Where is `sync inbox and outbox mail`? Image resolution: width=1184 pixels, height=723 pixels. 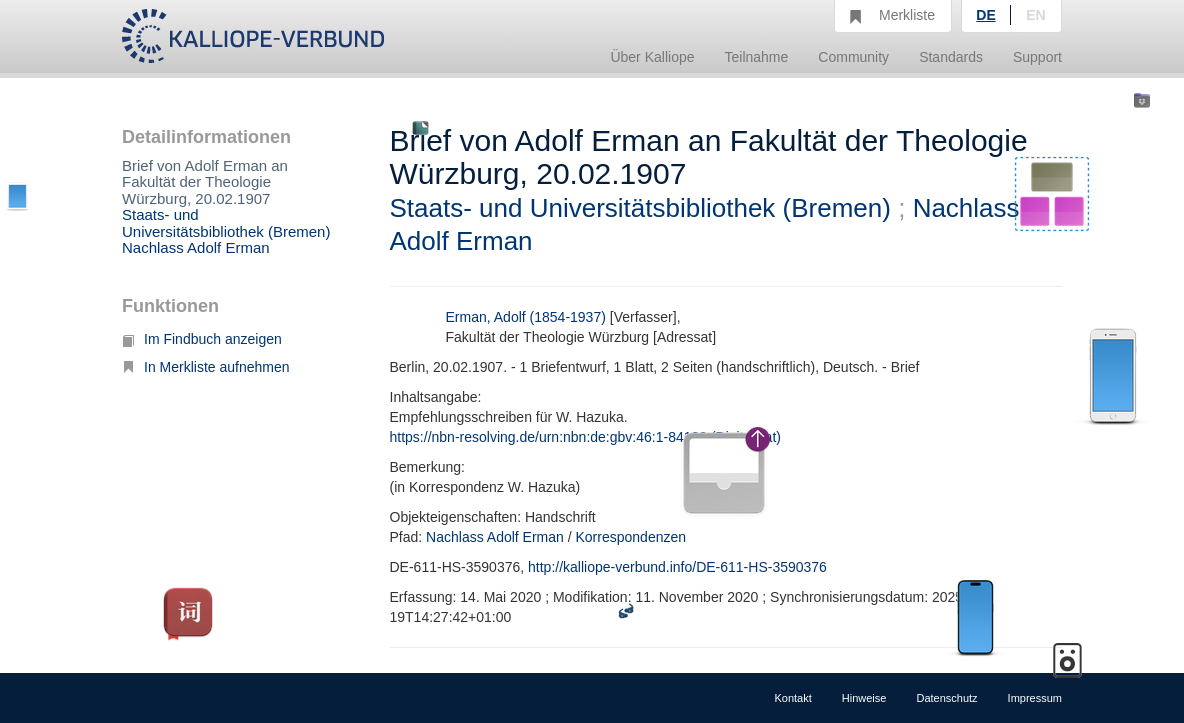
sync inbox and outbox mail is located at coordinates (724, 473).